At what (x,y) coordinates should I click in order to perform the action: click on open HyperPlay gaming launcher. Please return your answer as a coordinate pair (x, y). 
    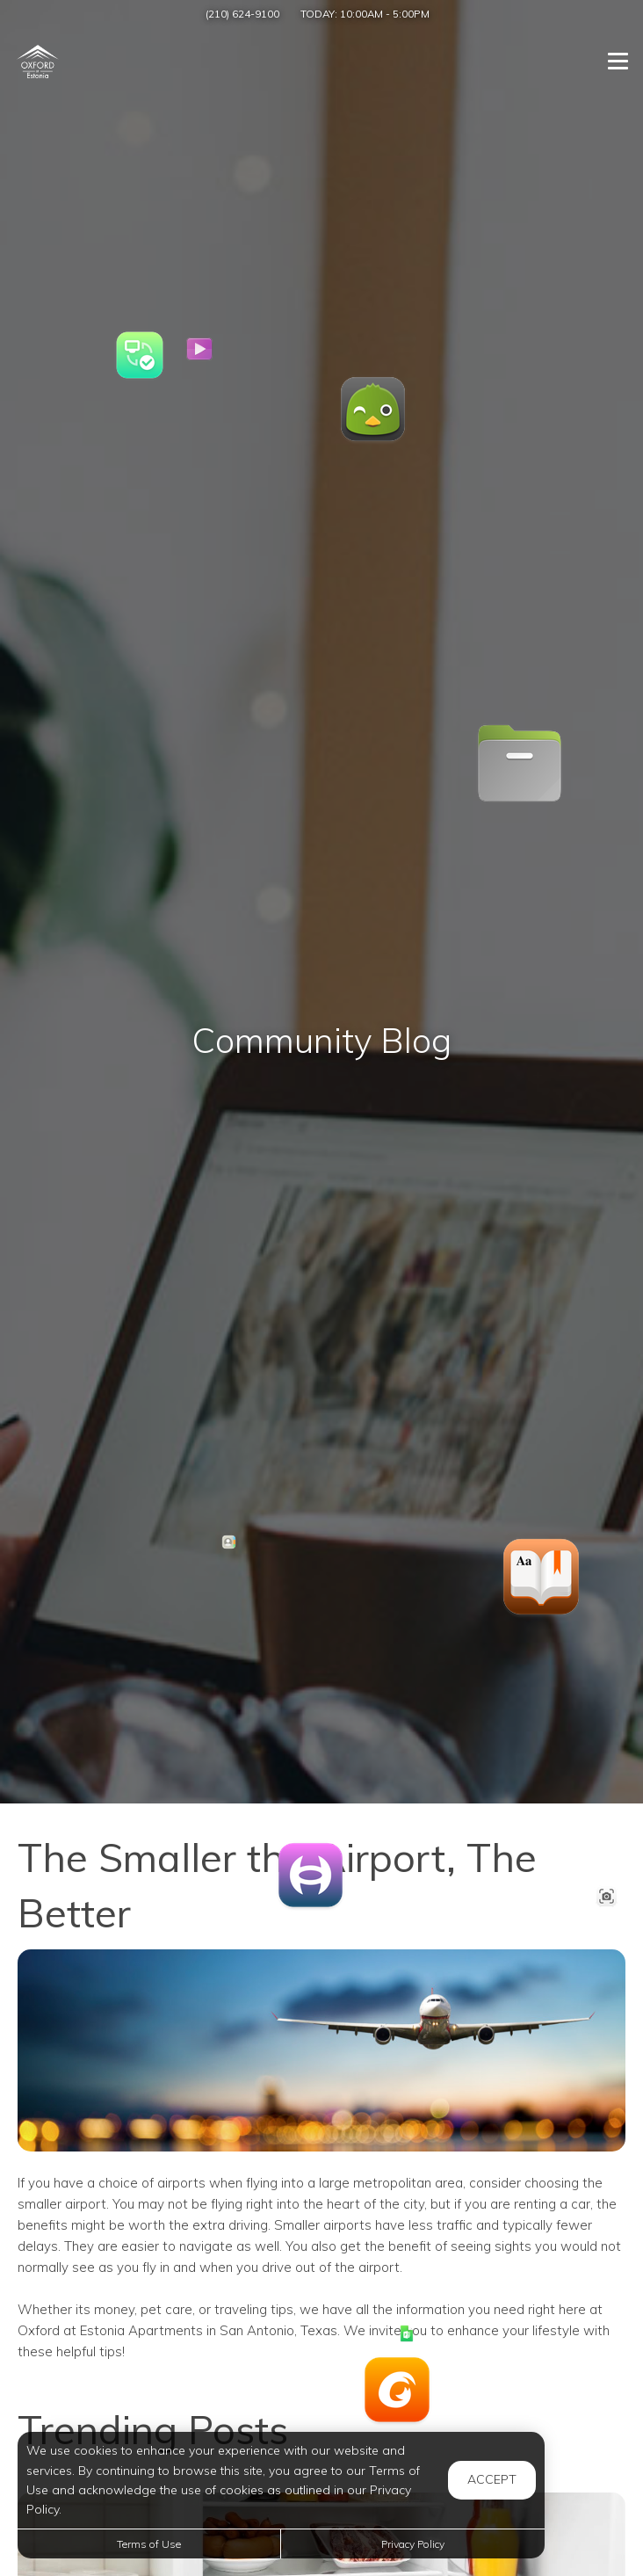
    Looking at the image, I should click on (310, 1875).